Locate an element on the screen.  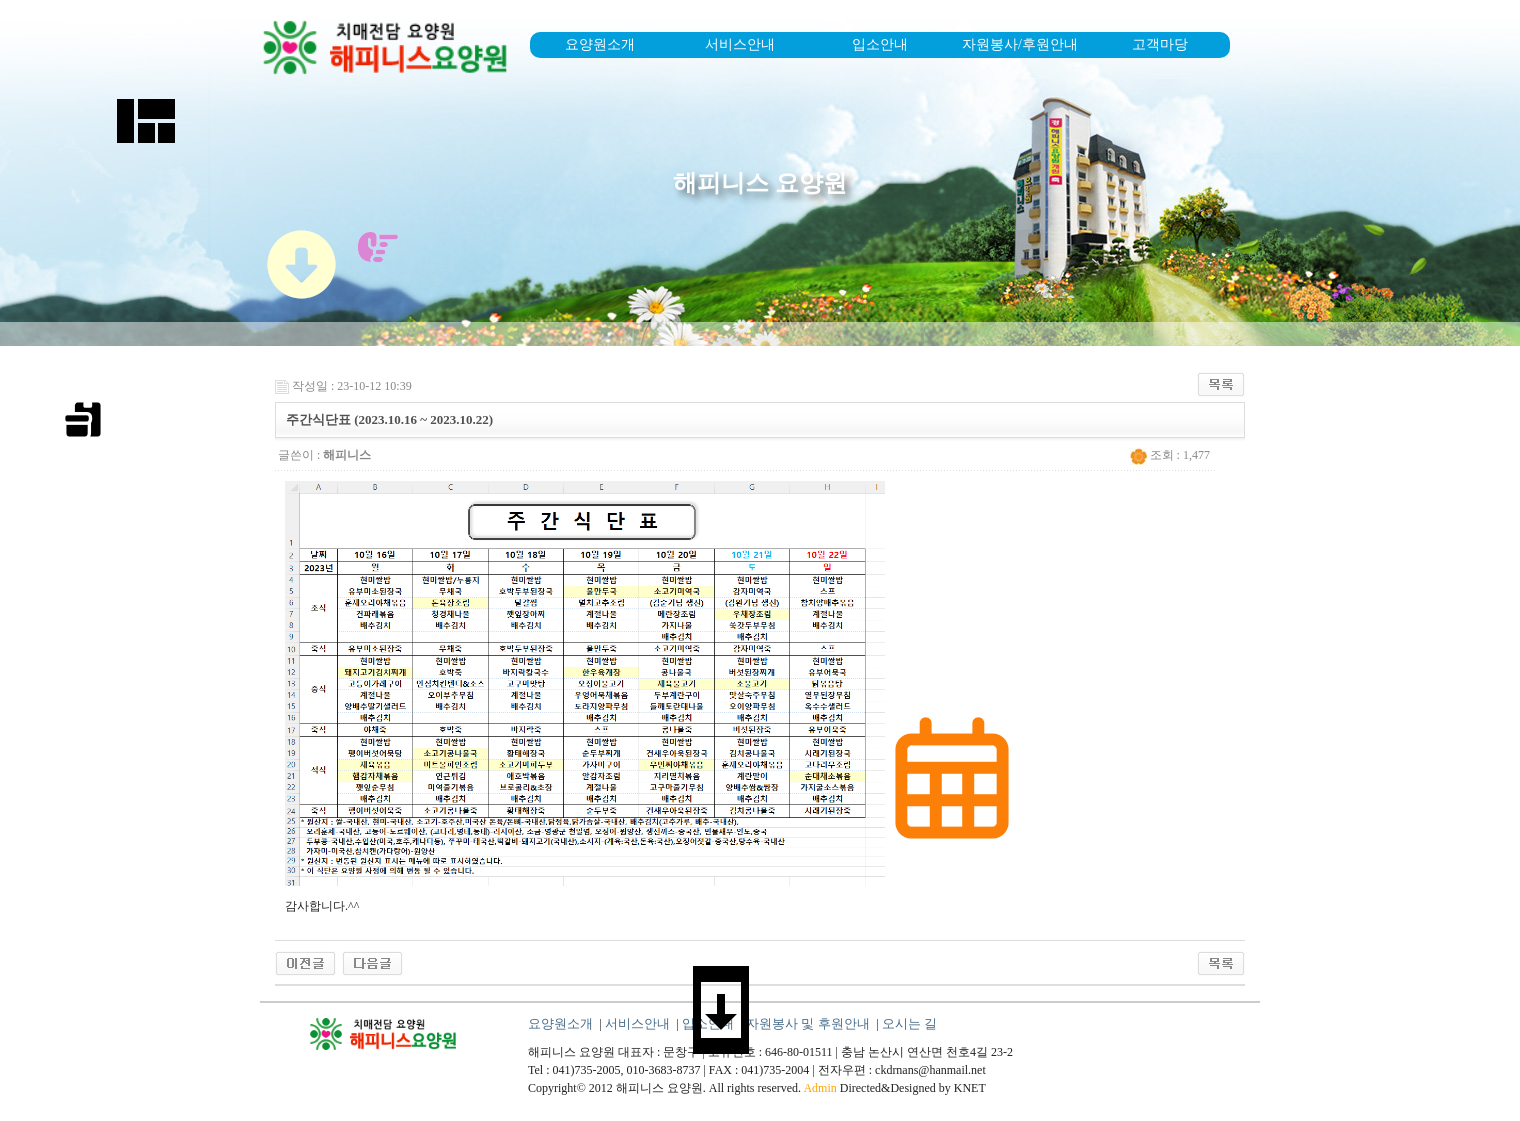
system update available for download is located at coordinates (721, 1010).